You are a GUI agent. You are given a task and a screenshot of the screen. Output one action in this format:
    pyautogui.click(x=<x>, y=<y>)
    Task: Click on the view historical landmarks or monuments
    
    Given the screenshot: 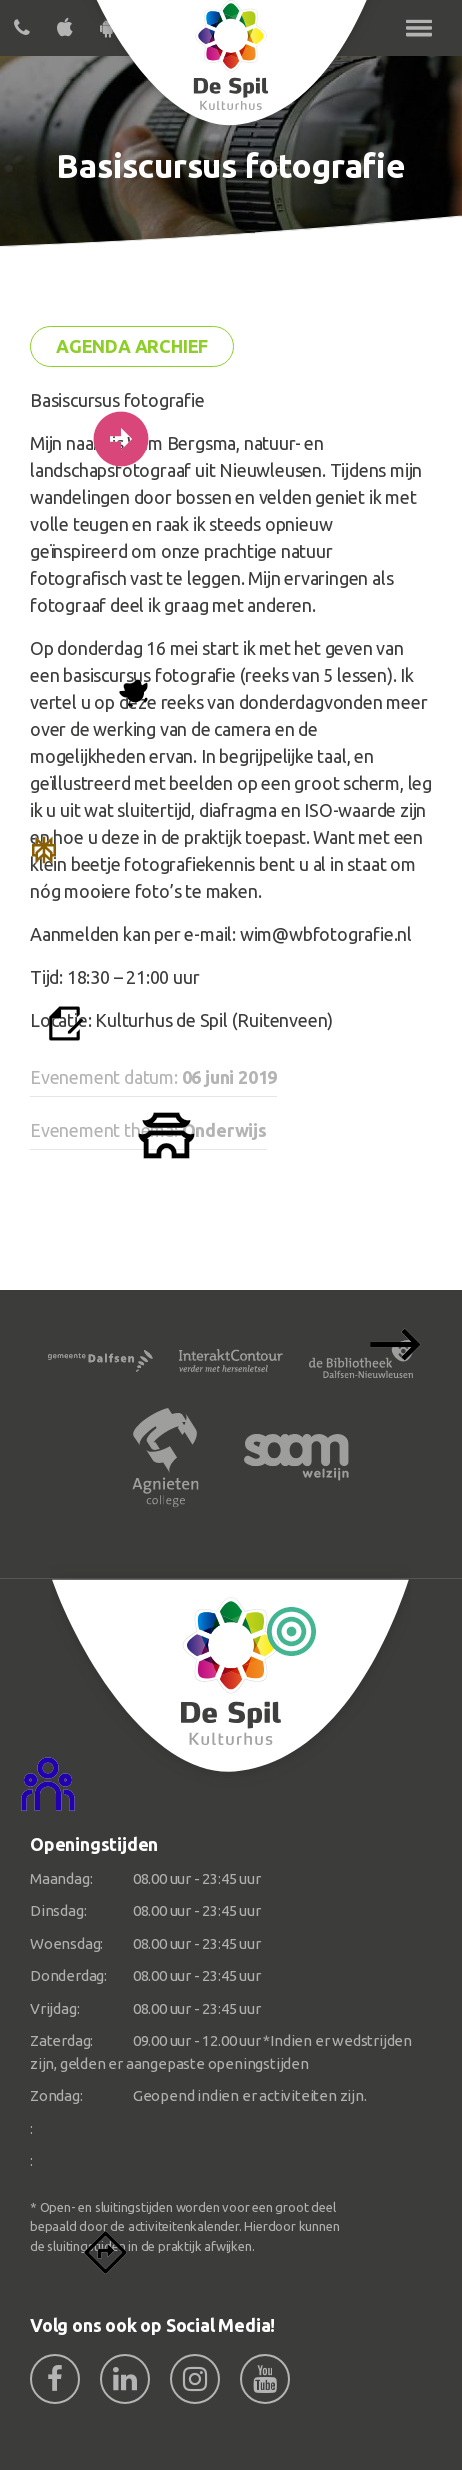 What is the action you would take?
    pyautogui.click(x=166, y=1135)
    